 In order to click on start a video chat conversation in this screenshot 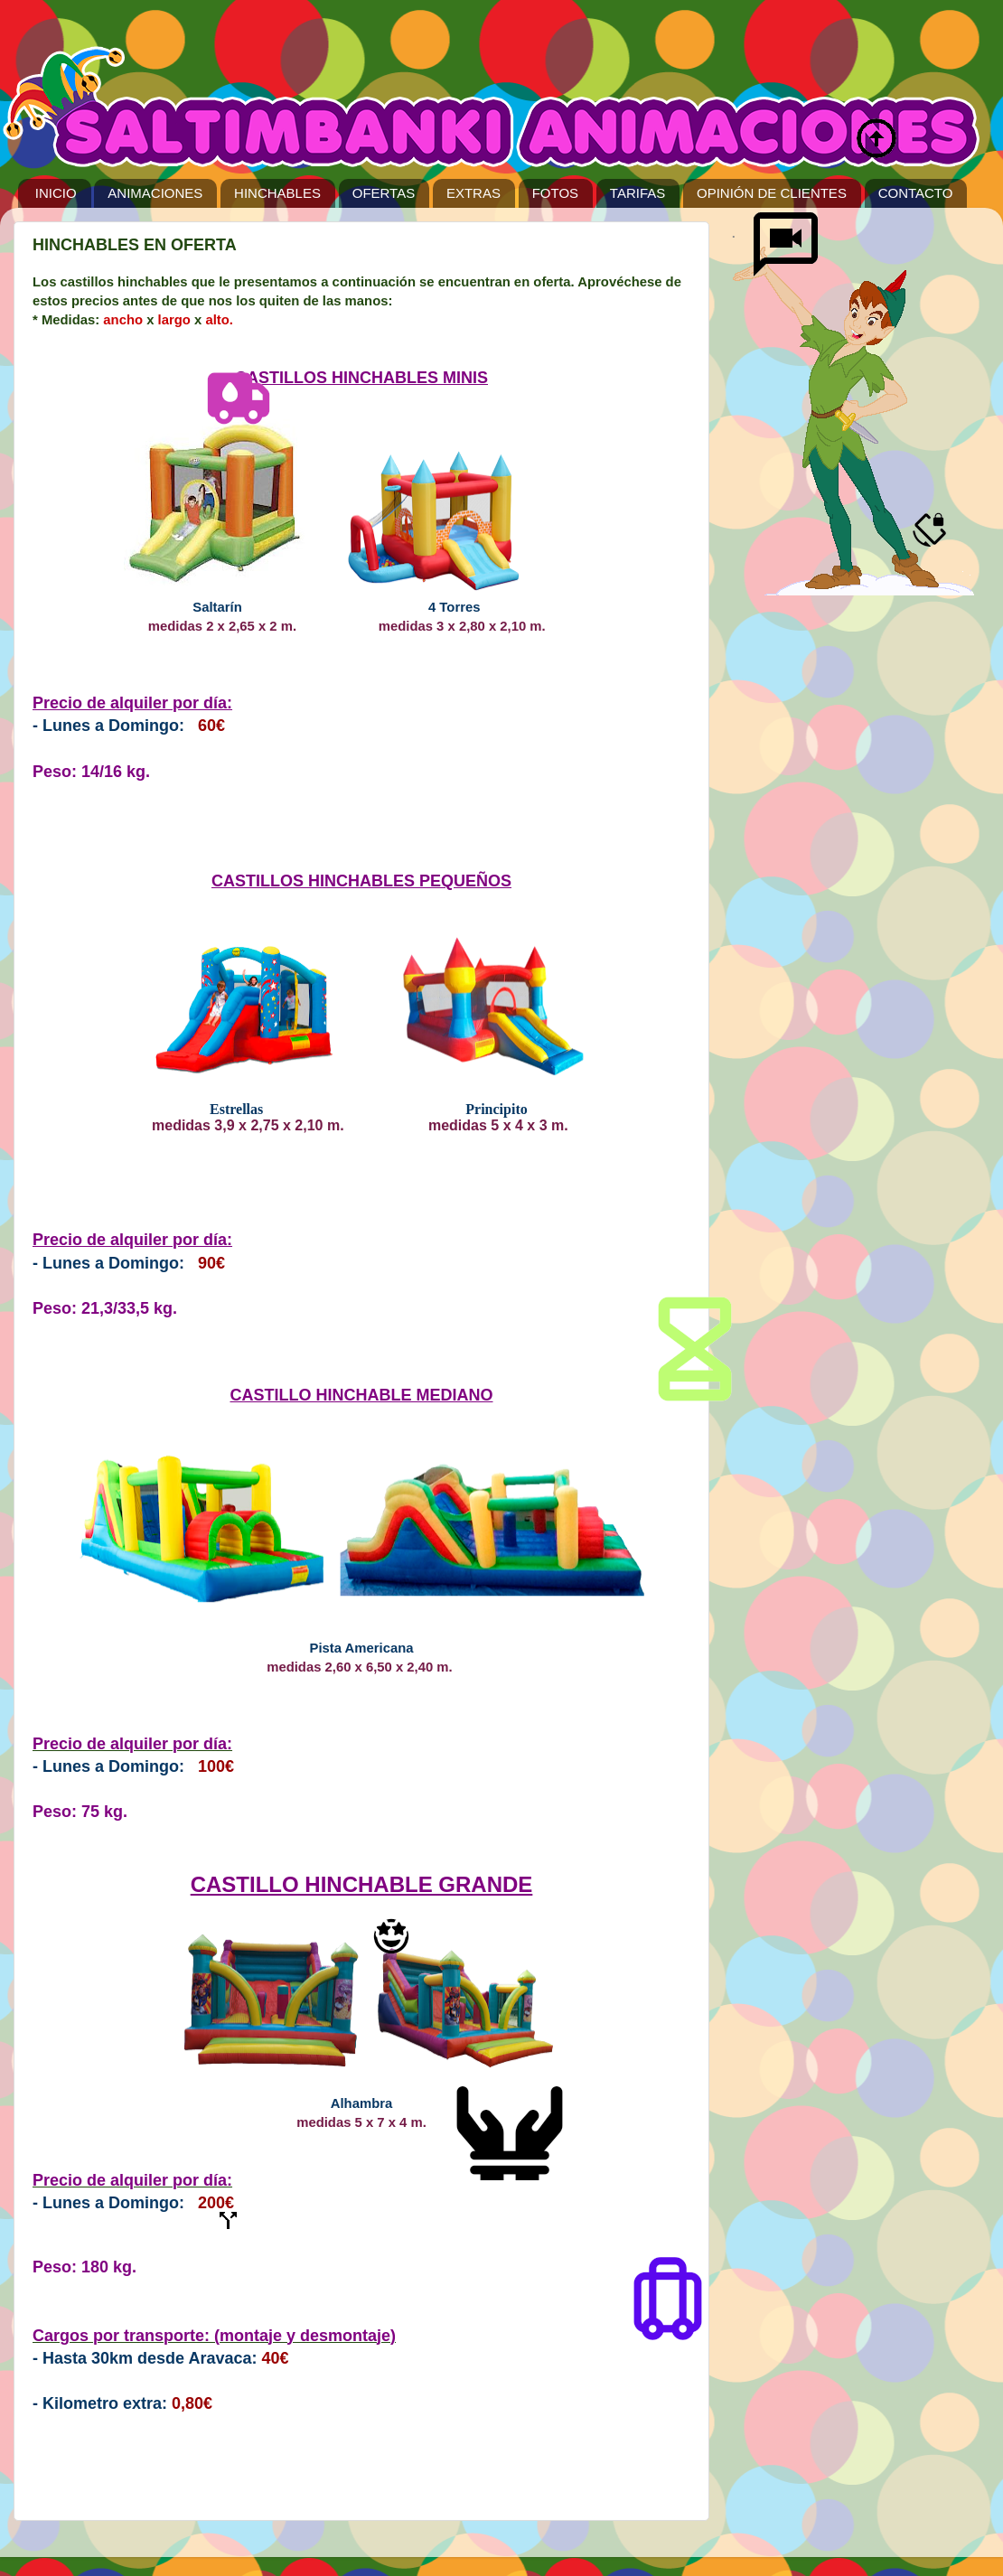, I will do `click(785, 244)`.